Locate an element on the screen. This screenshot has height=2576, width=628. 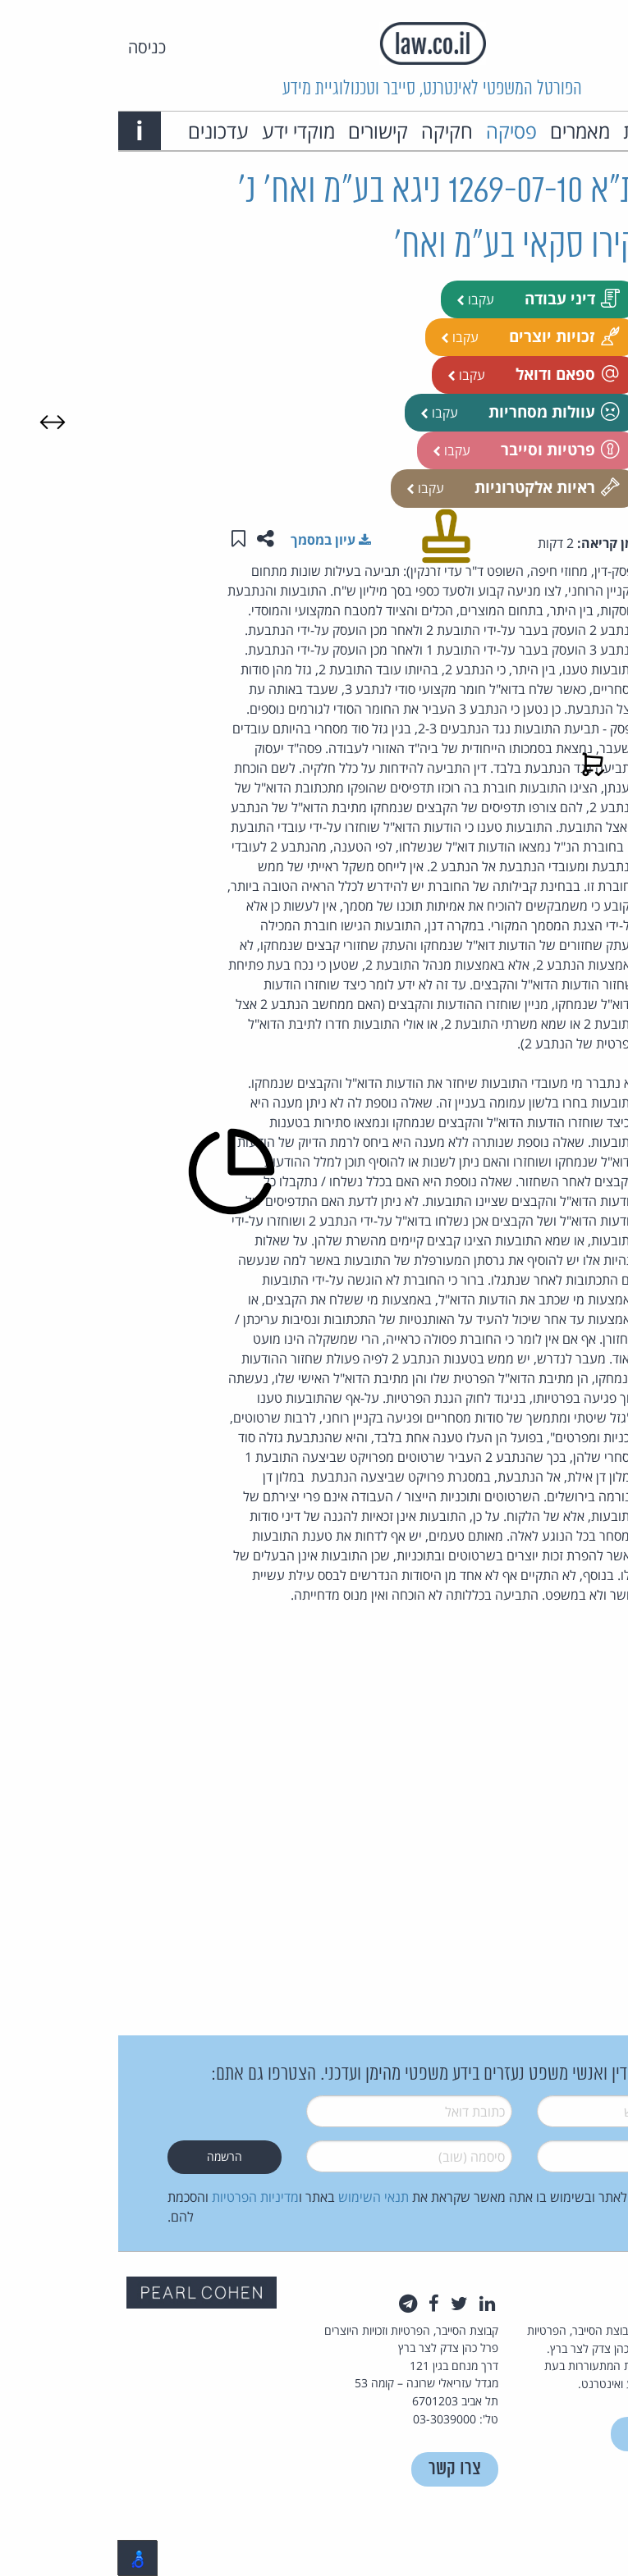
view analytics or statistics is located at coordinates (231, 1172).